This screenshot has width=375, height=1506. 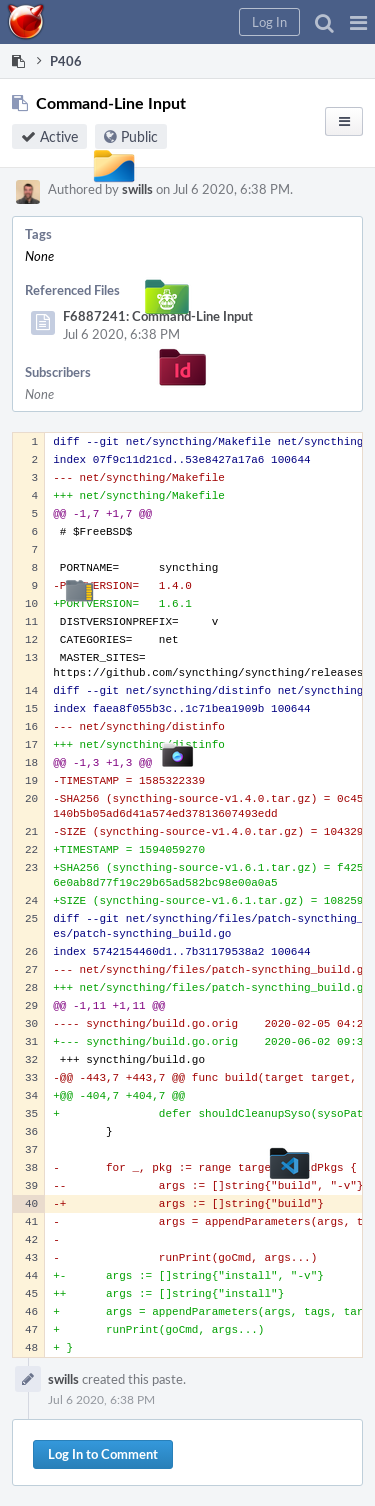 What do you see at coordinates (167, 298) in the screenshot?
I see `open your Game Jolt games folder` at bounding box center [167, 298].